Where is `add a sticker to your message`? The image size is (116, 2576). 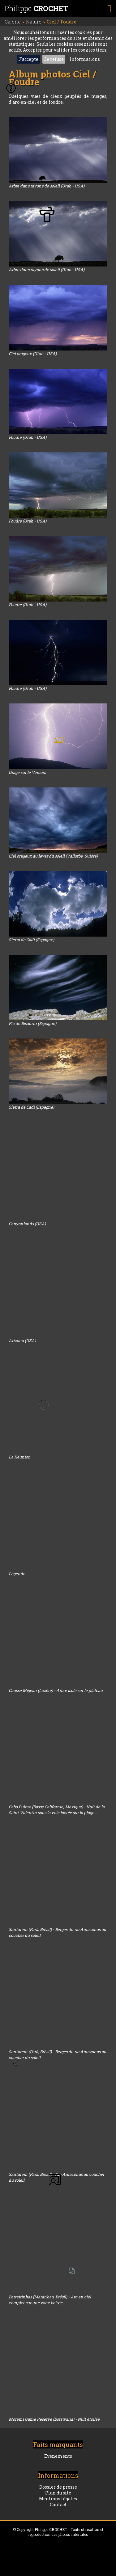
add a sticker to your message is located at coordinates (44, 1405).